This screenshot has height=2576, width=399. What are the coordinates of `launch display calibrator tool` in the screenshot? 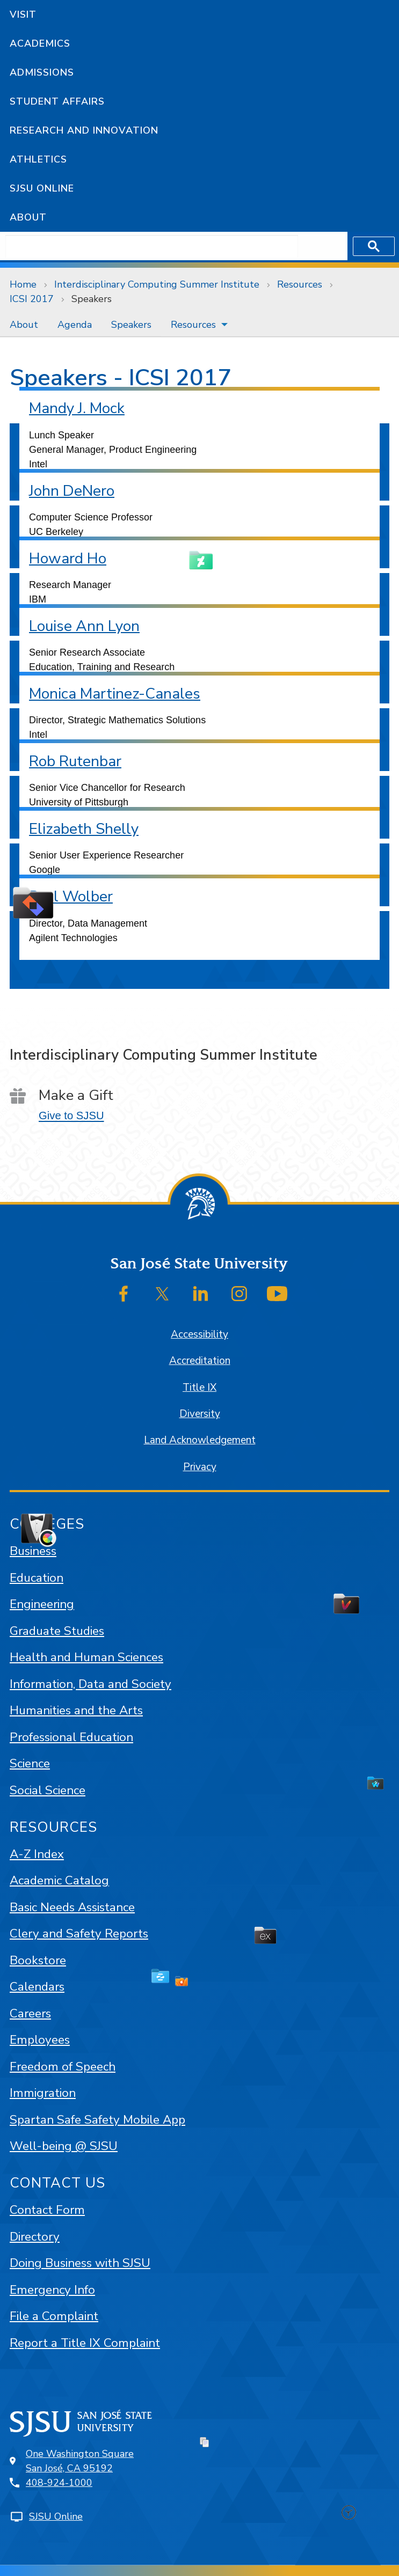 It's located at (39, 1530).